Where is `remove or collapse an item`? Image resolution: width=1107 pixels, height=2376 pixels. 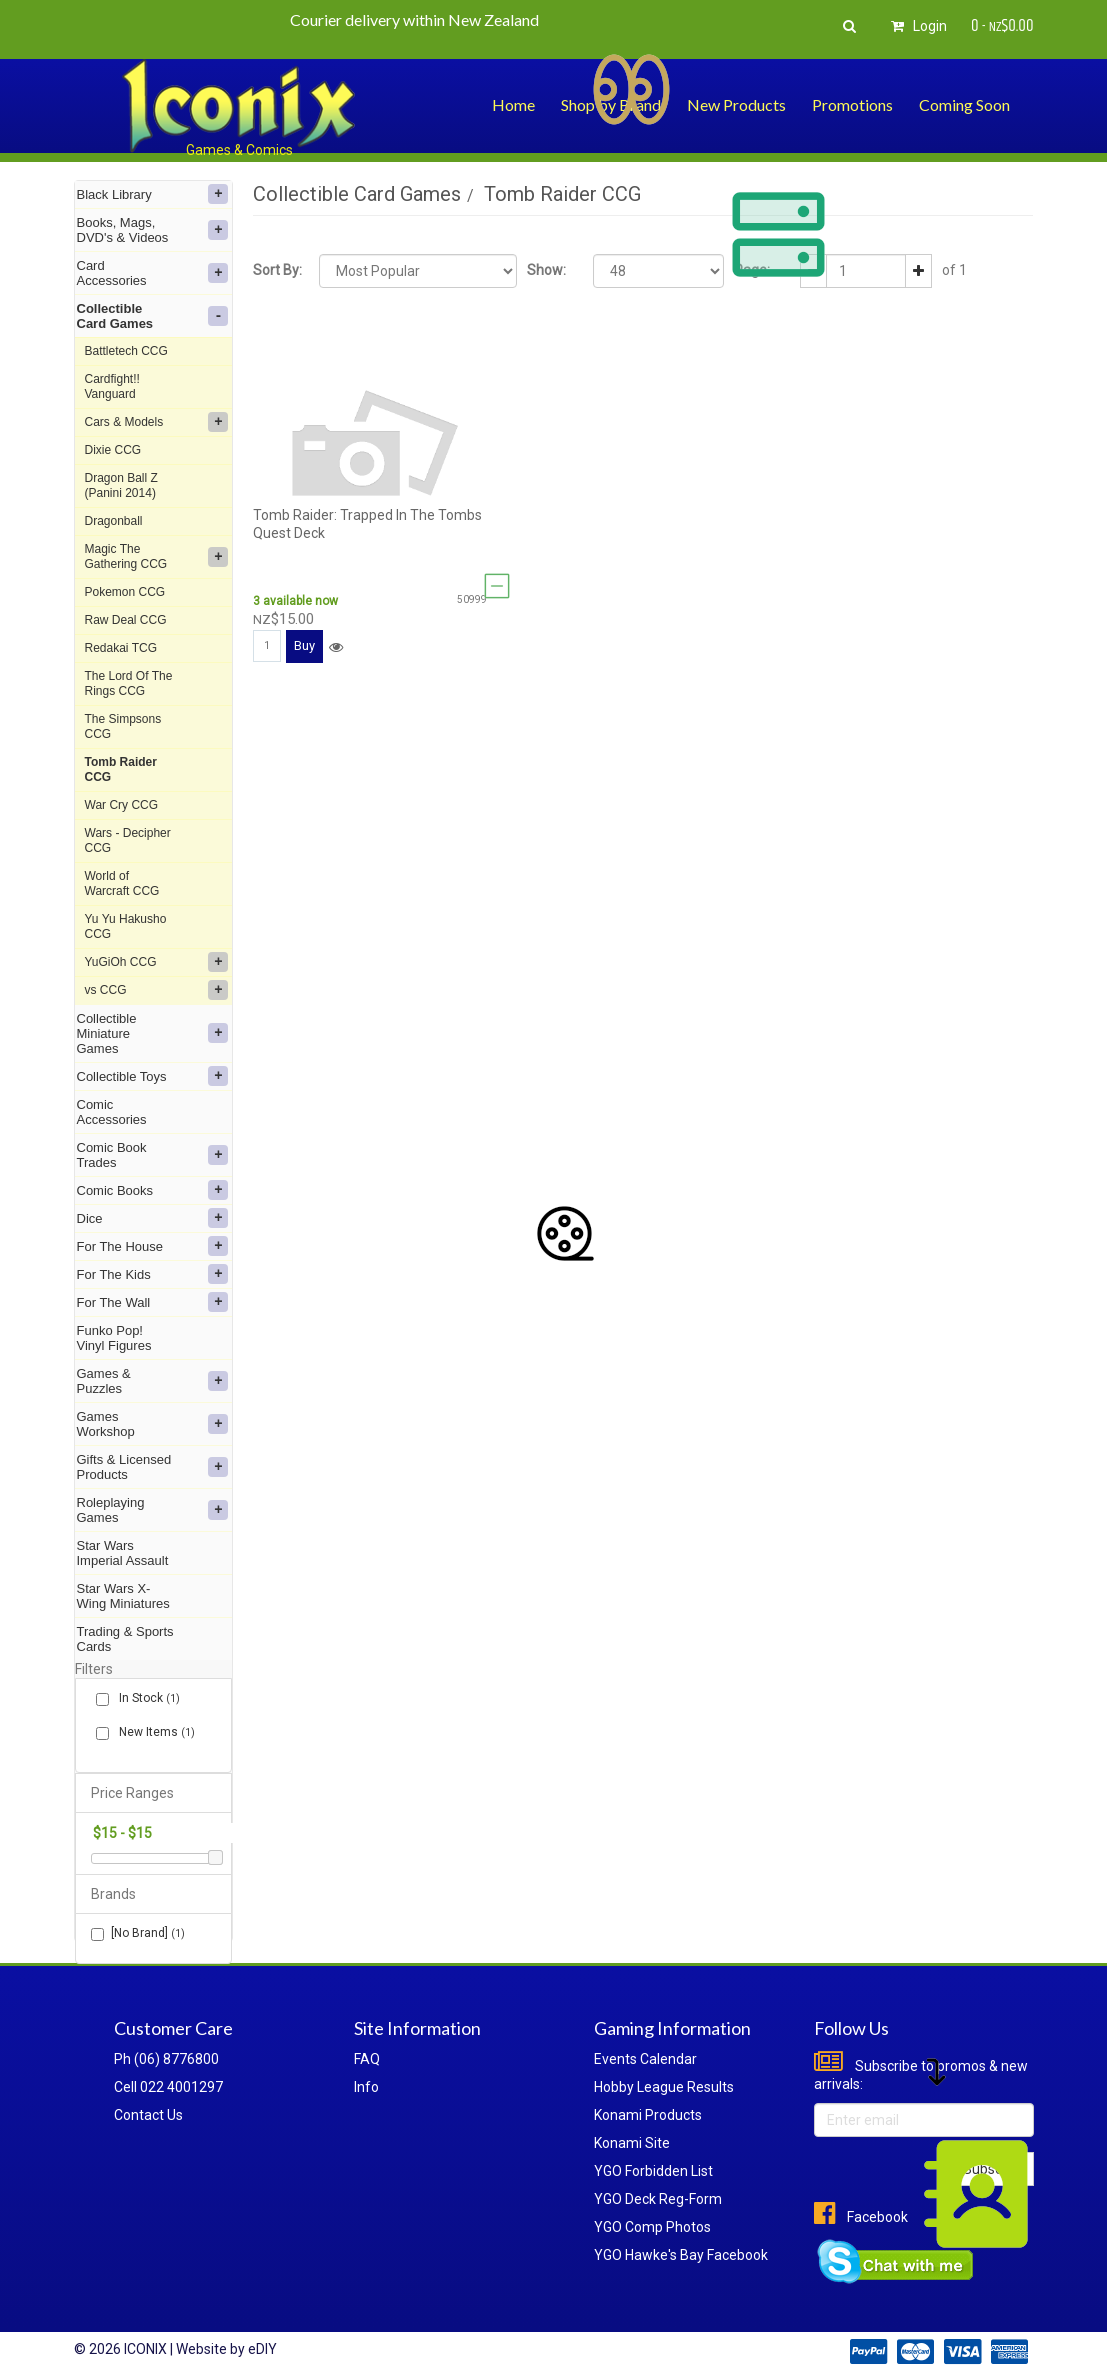 remove or collapse an item is located at coordinates (497, 586).